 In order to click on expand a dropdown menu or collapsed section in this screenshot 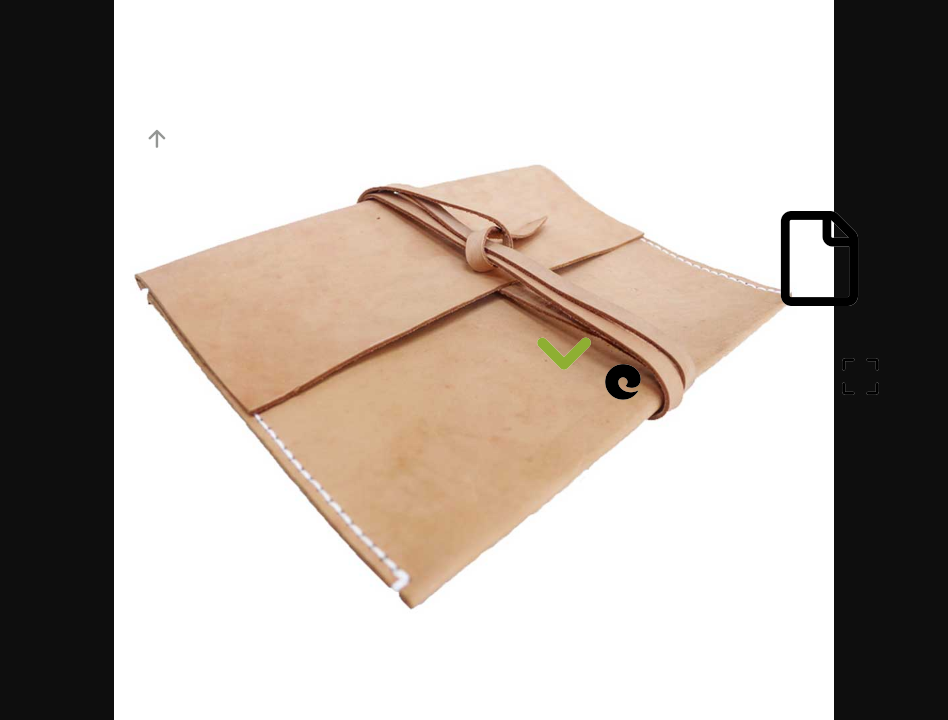, I will do `click(564, 351)`.